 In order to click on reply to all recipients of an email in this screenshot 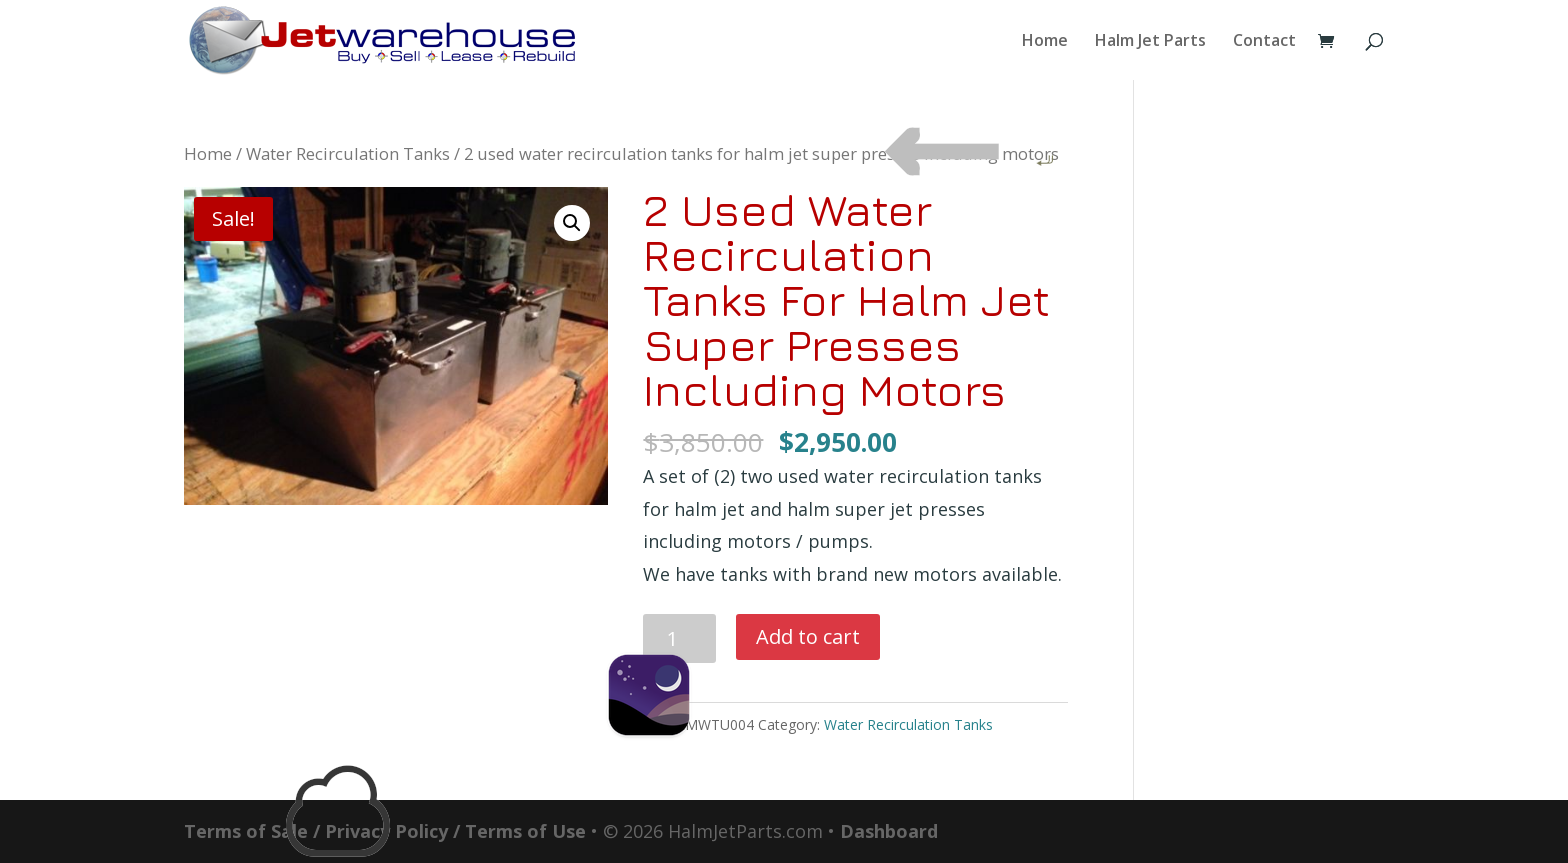, I will do `click(1044, 159)`.